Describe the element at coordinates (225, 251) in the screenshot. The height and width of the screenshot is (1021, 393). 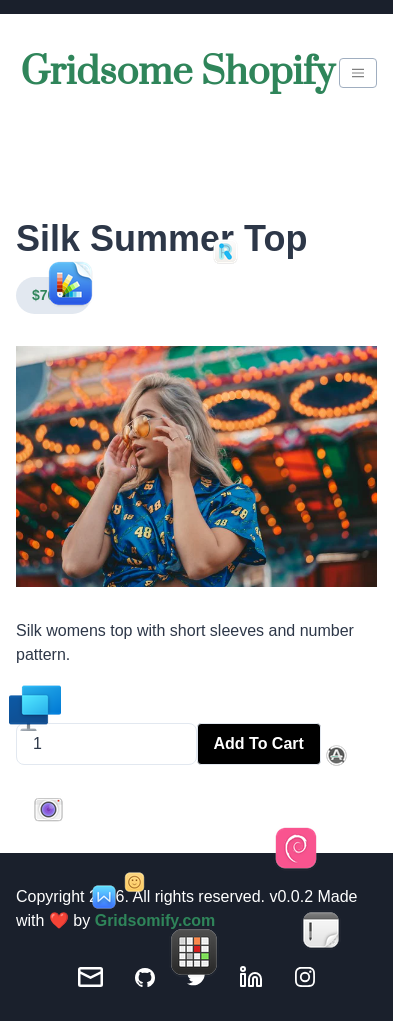
I see `open riot (element) messaging app` at that location.